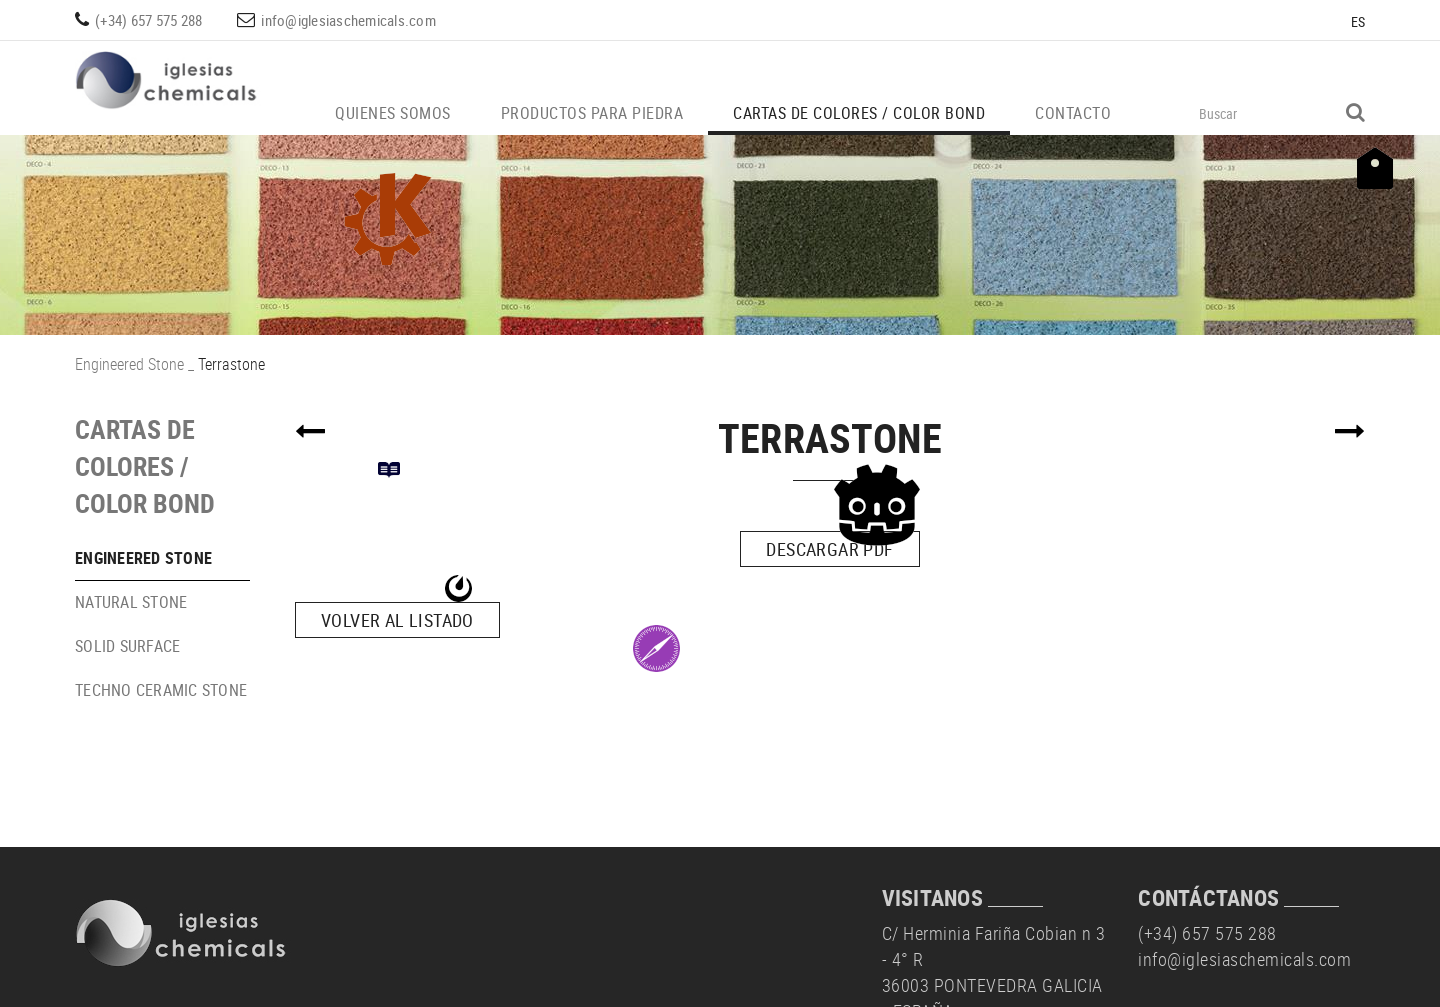 This screenshot has width=1440, height=1007. What do you see at coordinates (388, 219) in the screenshot?
I see `open KDE desktop environment settings` at bounding box center [388, 219].